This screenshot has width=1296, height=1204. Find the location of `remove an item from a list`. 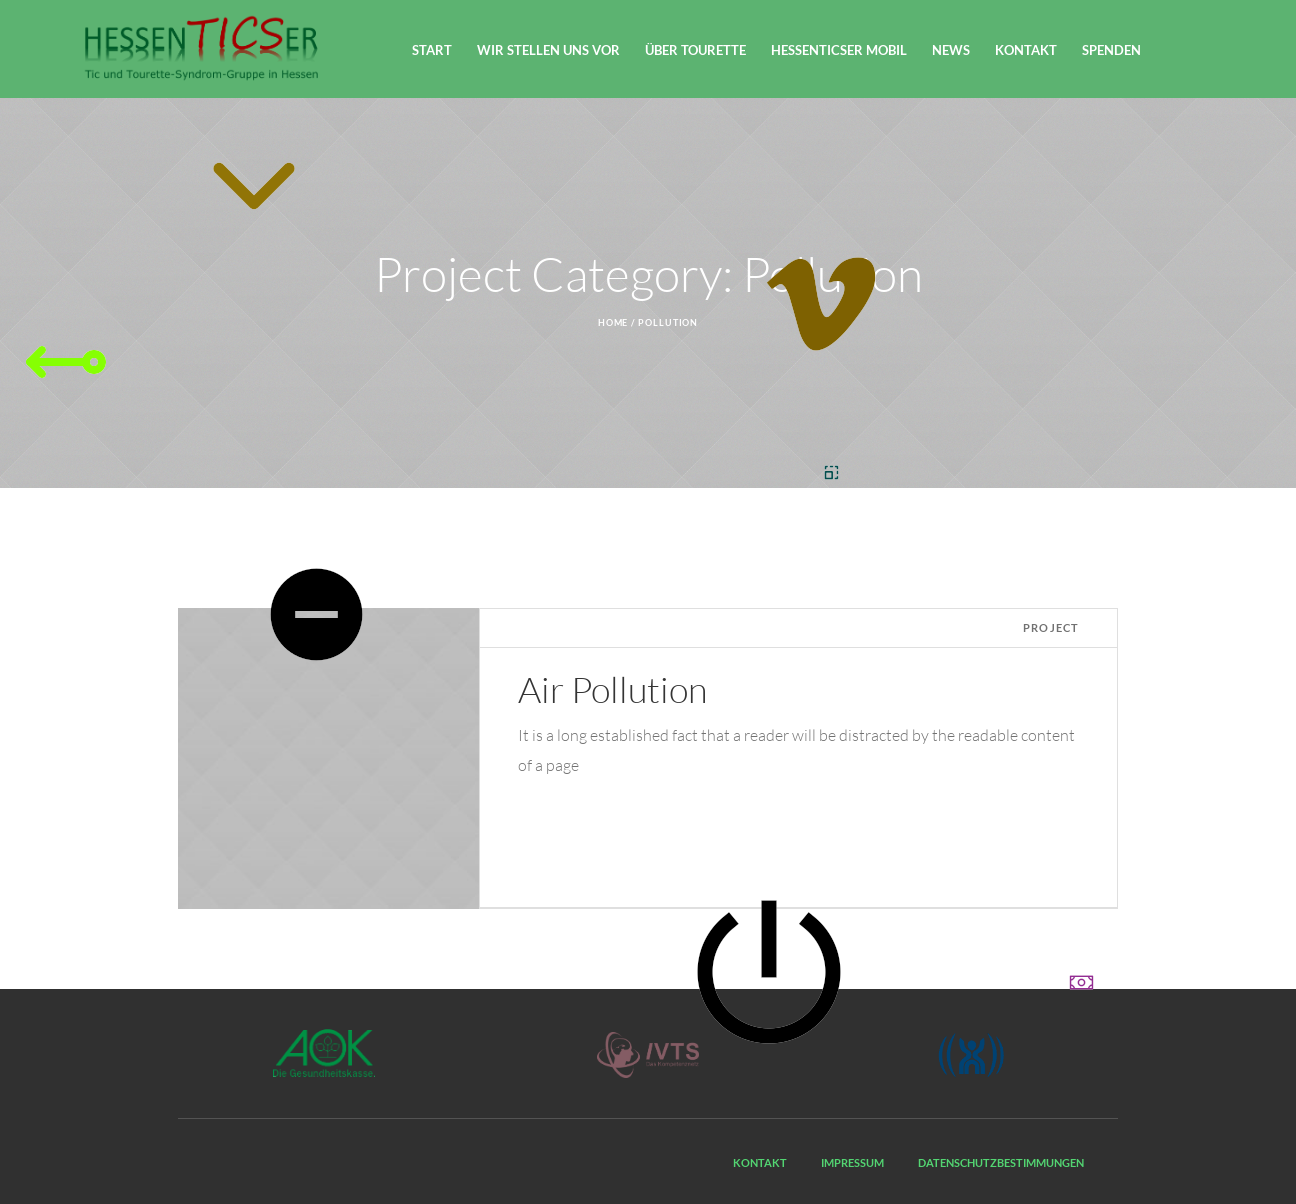

remove an item from a list is located at coordinates (316, 614).